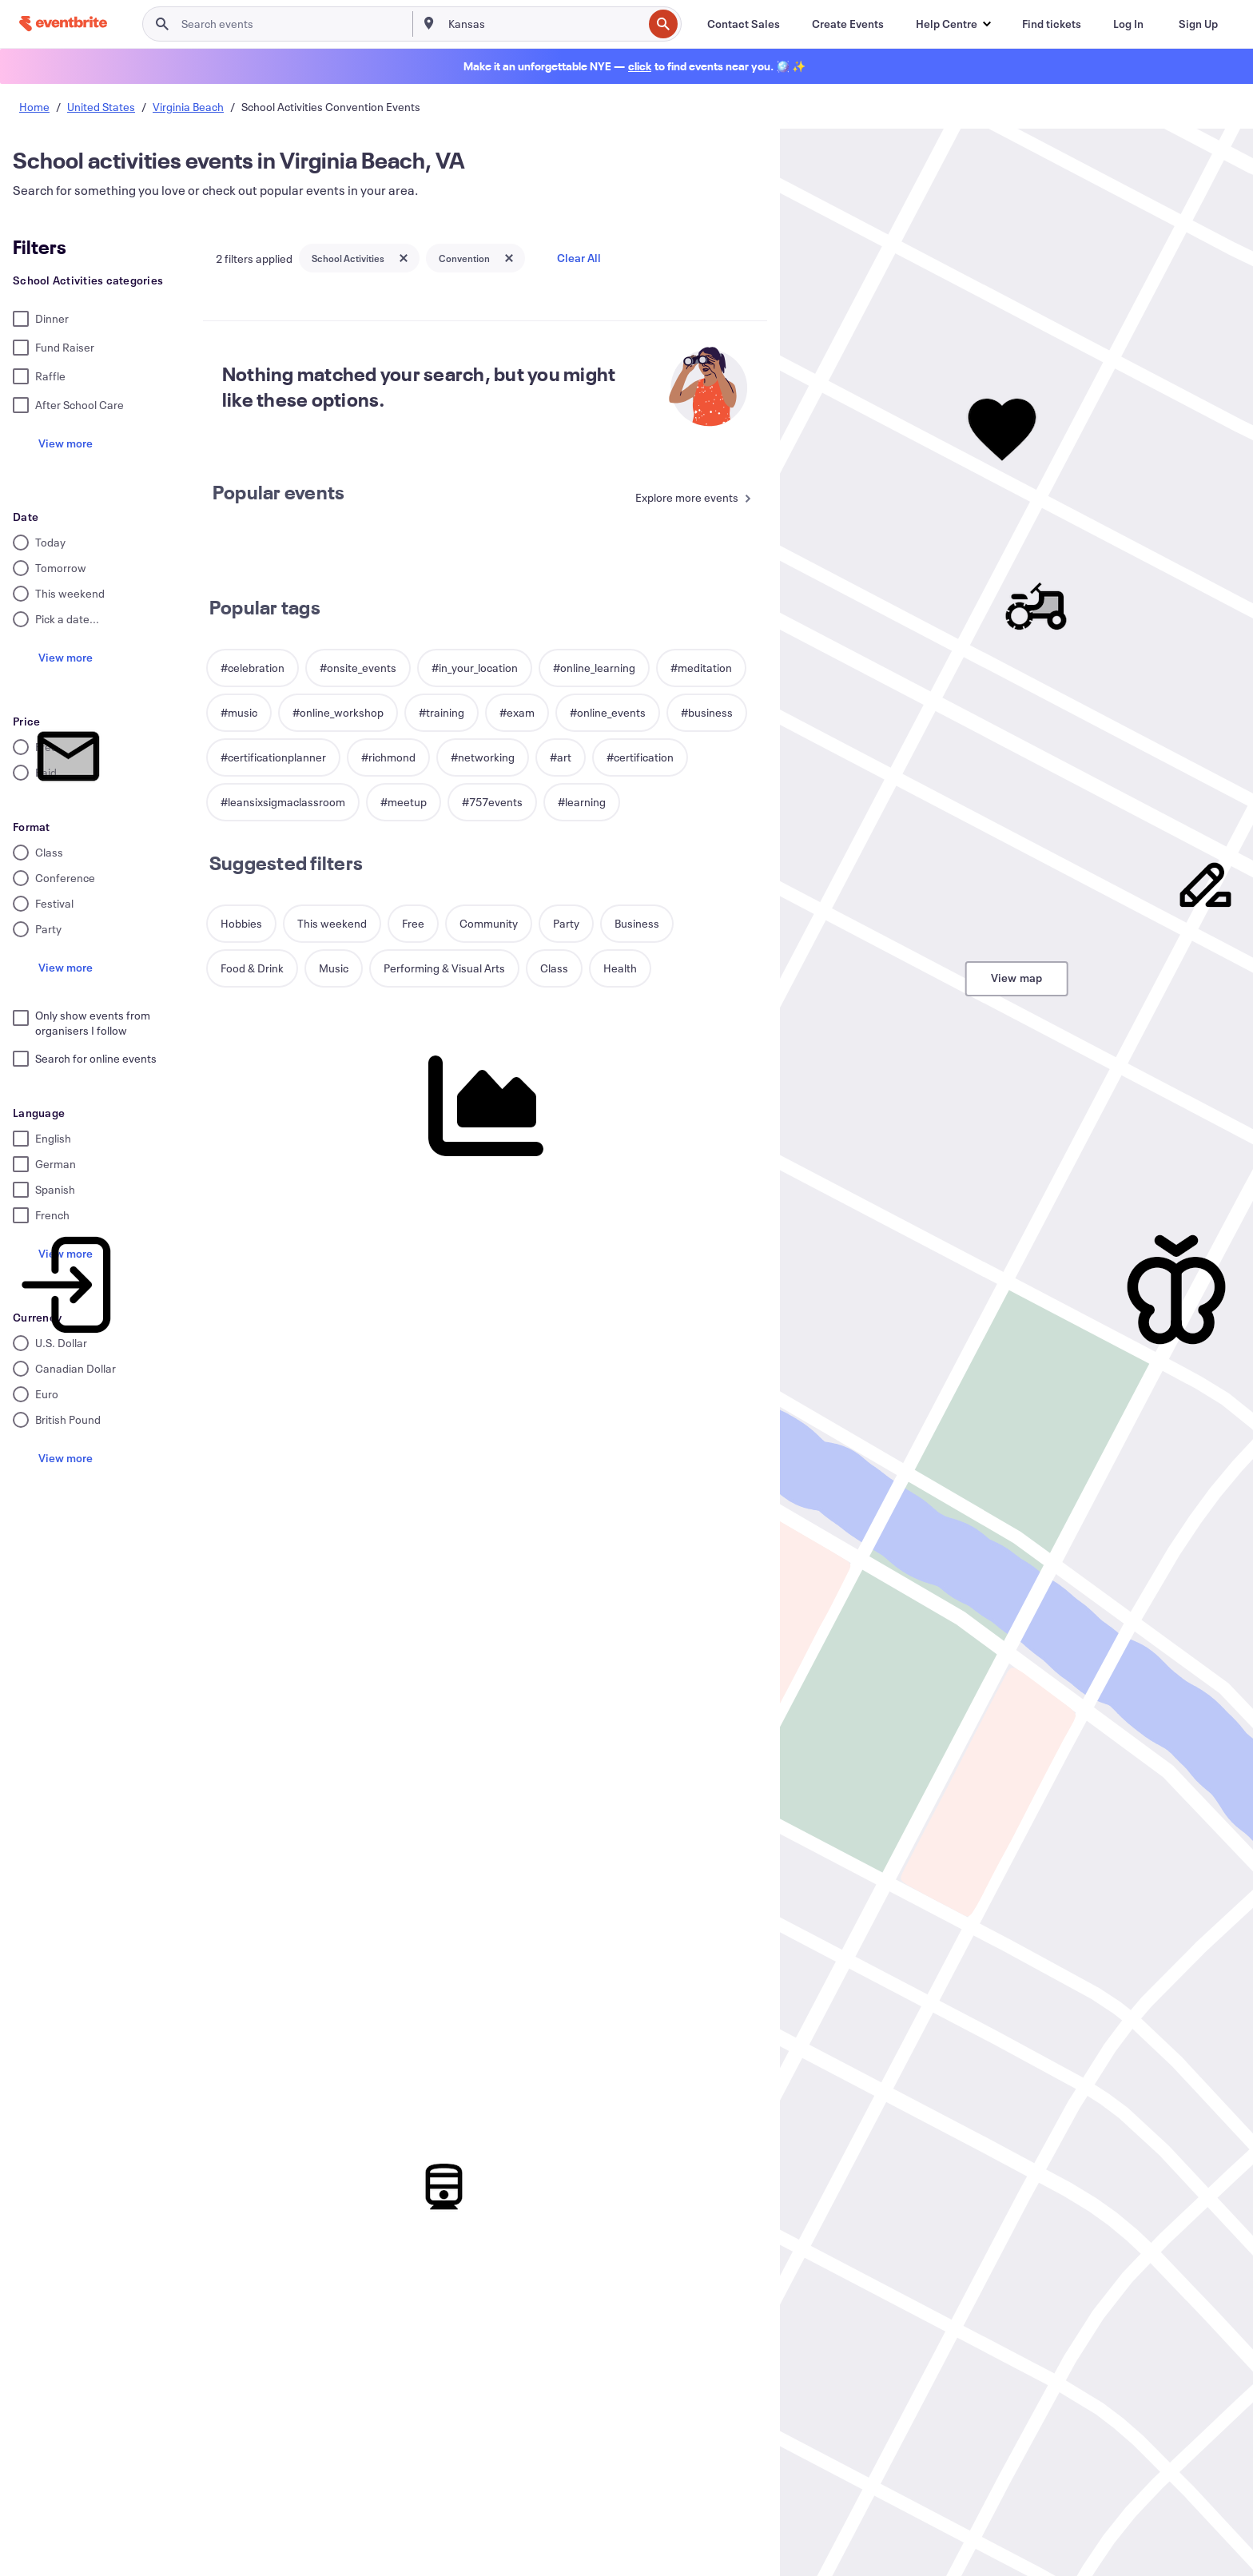  What do you see at coordinates (1205, 886) in the screenshot?
I see `highlight or mark selected text` at bounding box center [1205, 886].